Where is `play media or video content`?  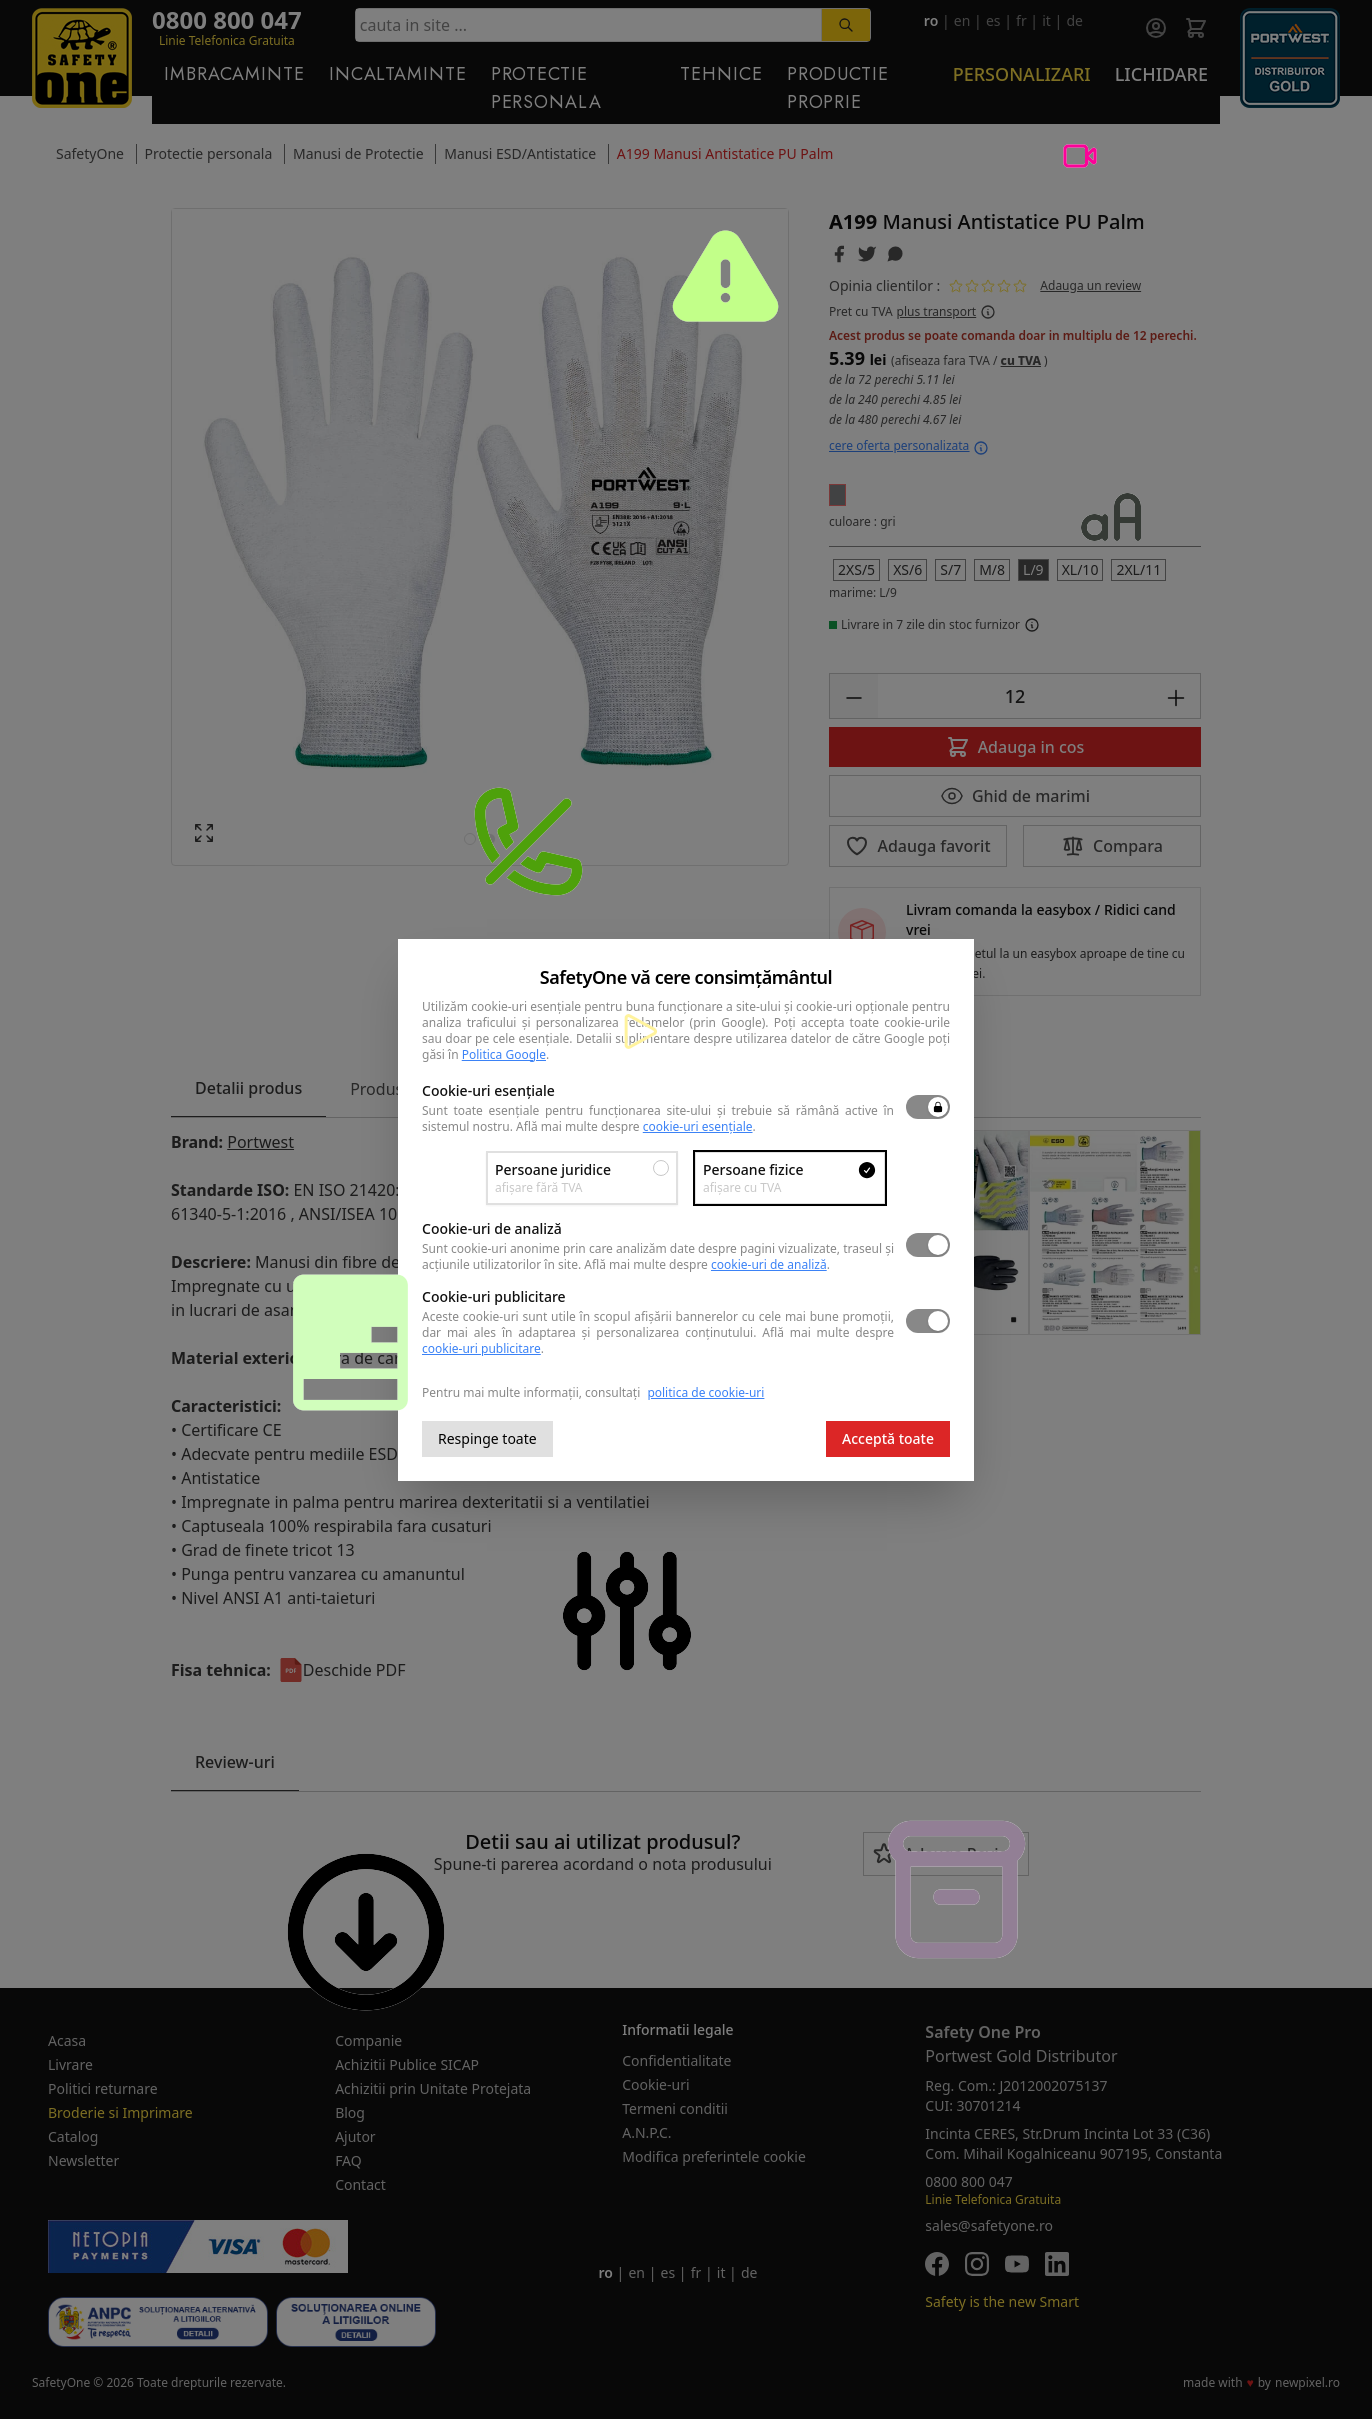 play media or video content is located at coordinates (640, 1031).